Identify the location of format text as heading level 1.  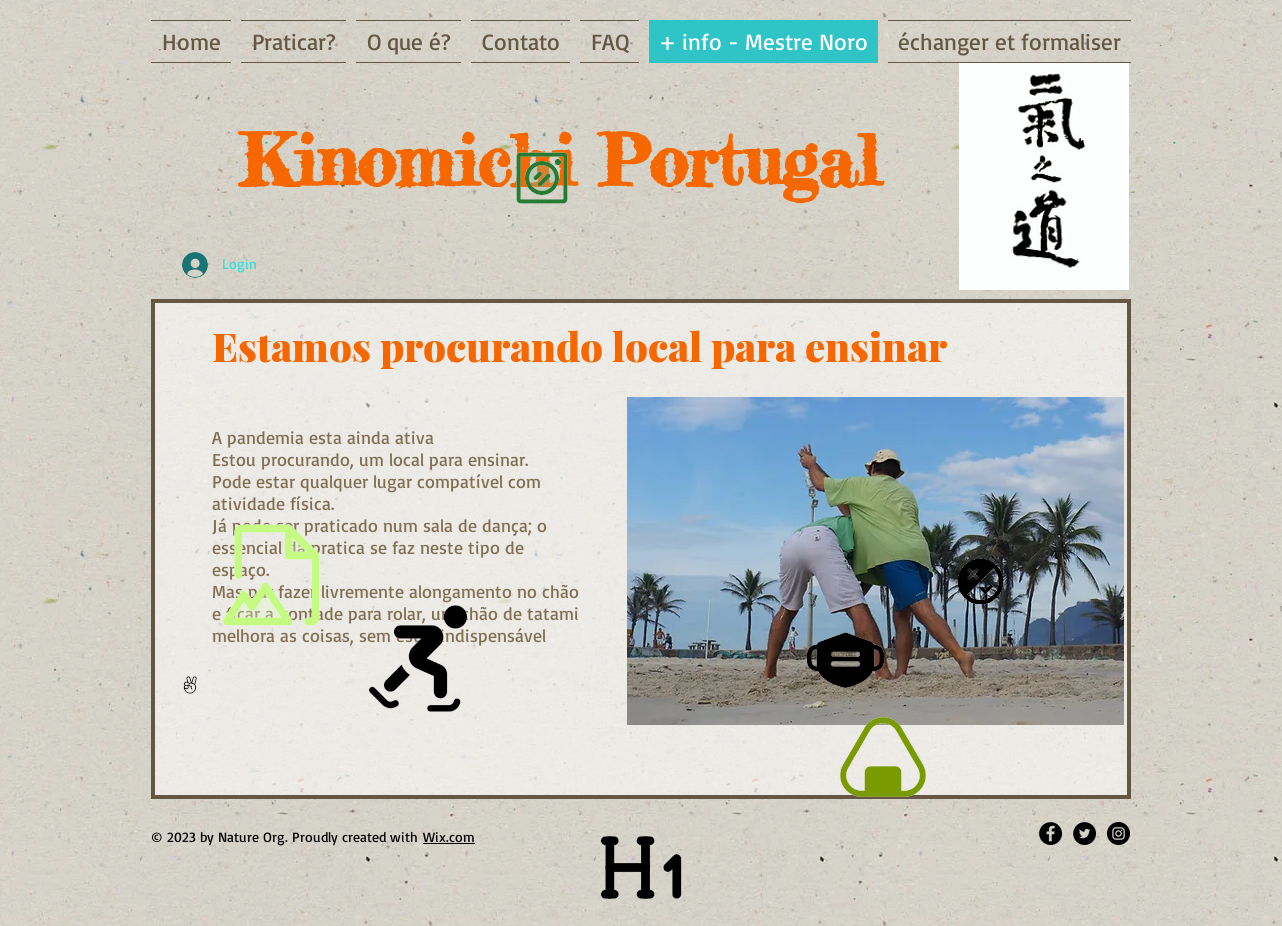
(645, 867).